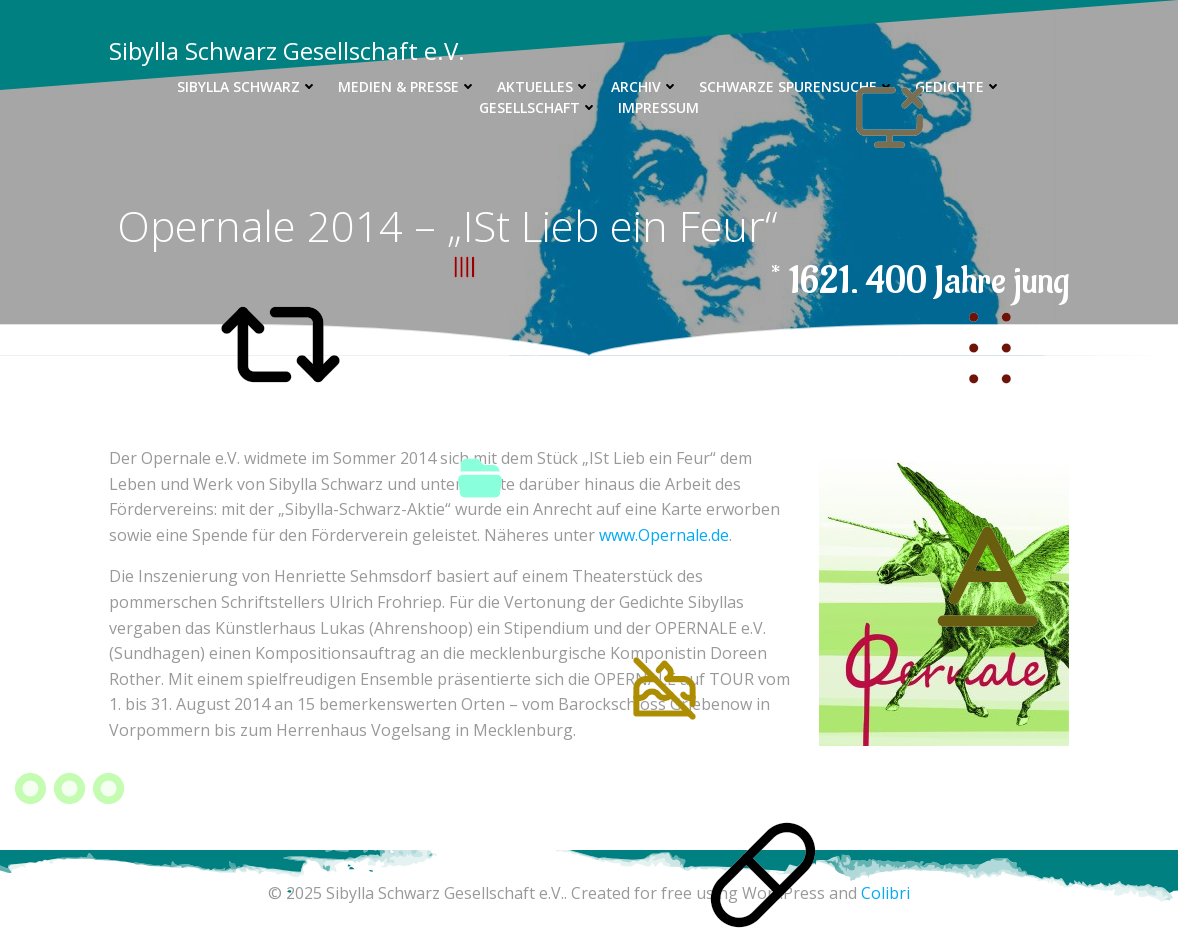  What do you see at coordinates (280, 344) in the screenshot?
I see `enable repeat or loop playback` at bounding box center [280, 344].